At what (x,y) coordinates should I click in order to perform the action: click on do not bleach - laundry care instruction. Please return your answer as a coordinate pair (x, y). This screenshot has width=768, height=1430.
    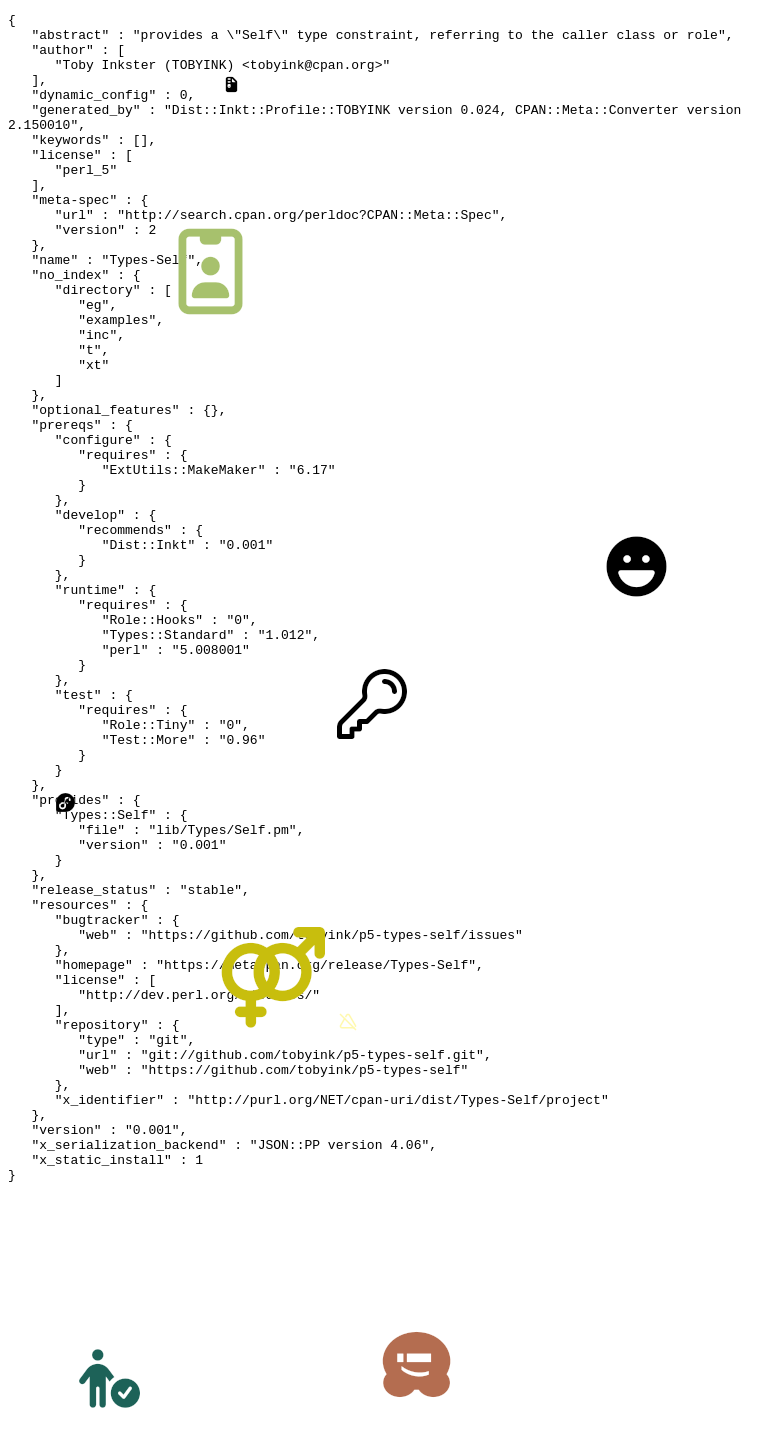
    Looking at the image, I should click on (348, 1022).